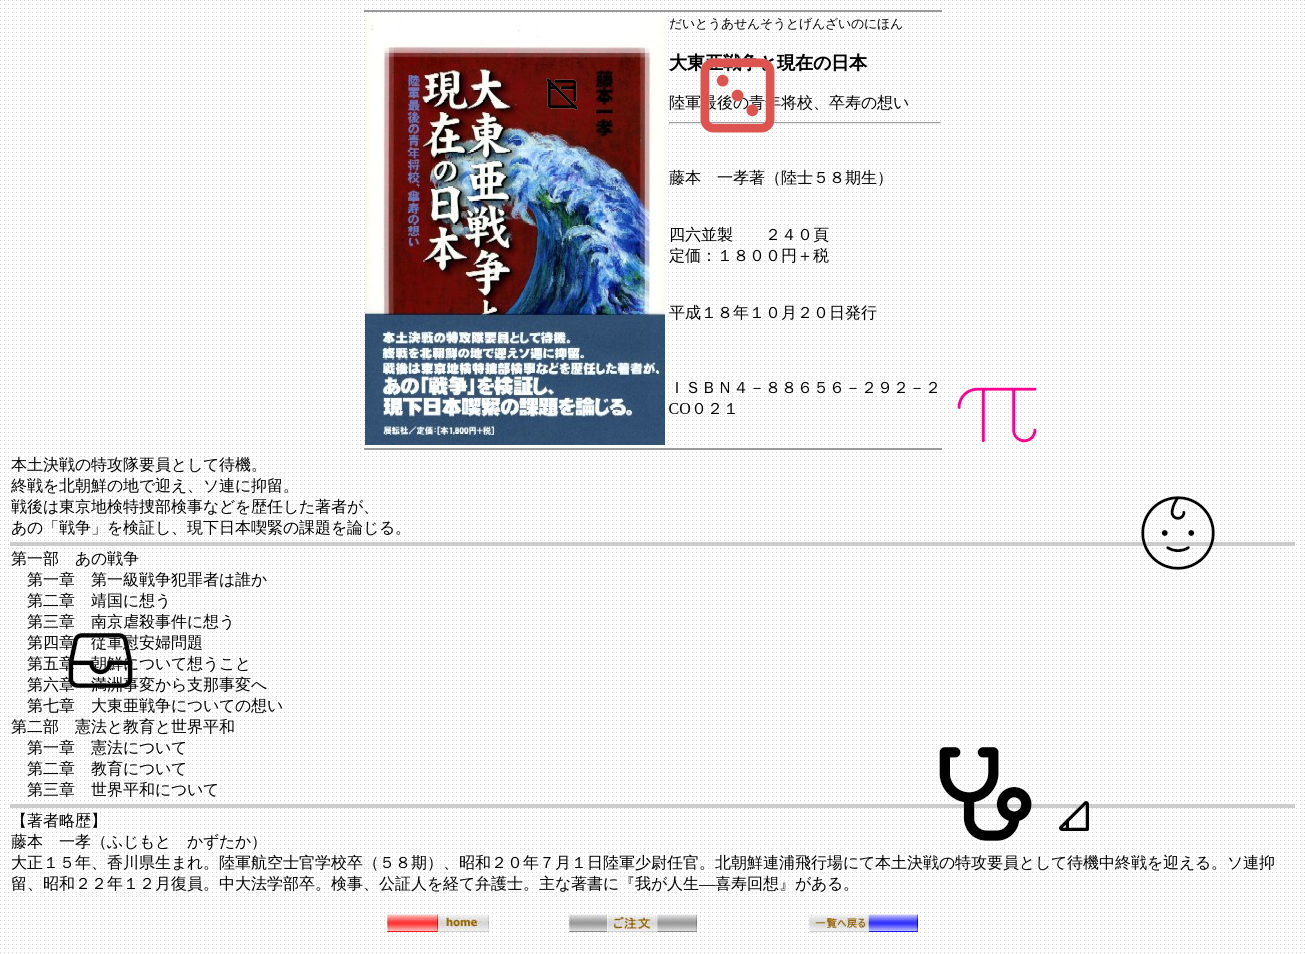  I want to click on access health or medical features, so click(979, 790).